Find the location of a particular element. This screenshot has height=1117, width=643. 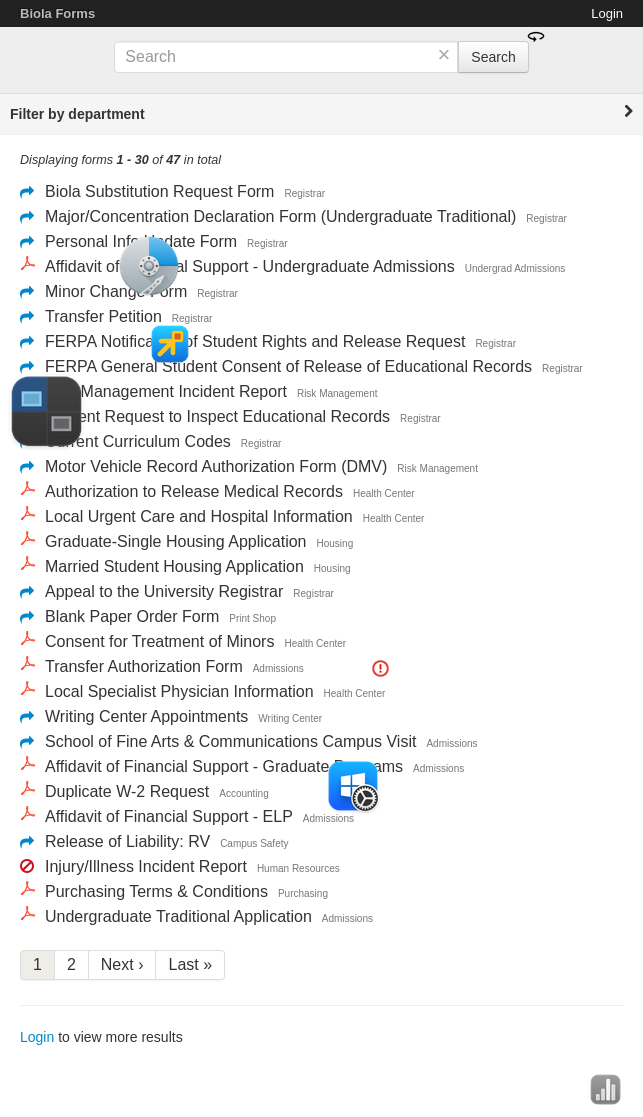

access disk partition settings is located at coordinates (149, 266).